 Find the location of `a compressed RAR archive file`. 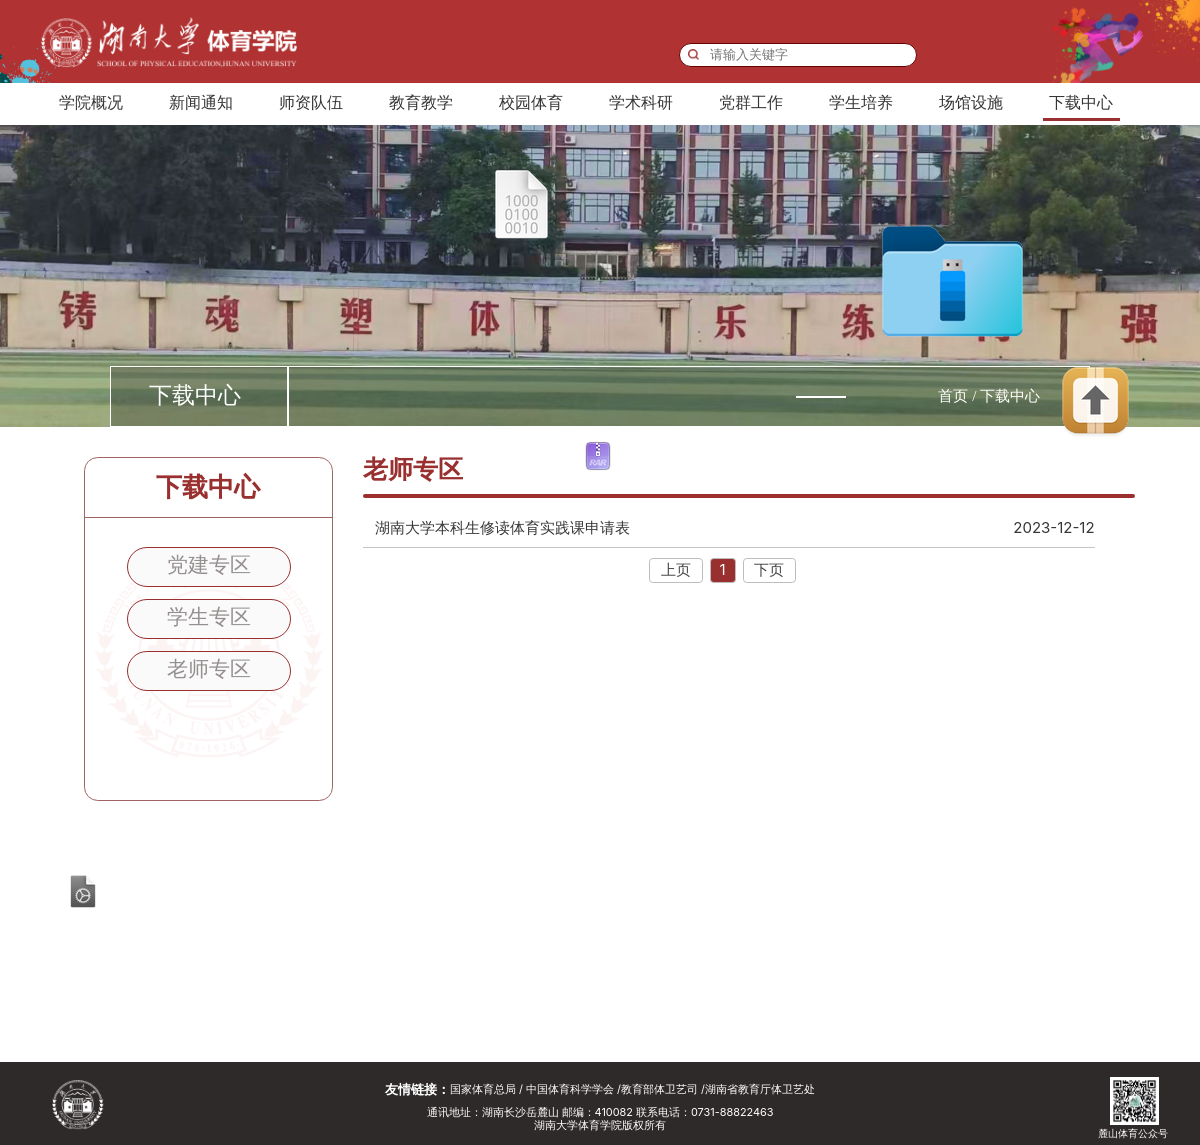

a compressed RAR archive file is located at coordinates (598, 456).